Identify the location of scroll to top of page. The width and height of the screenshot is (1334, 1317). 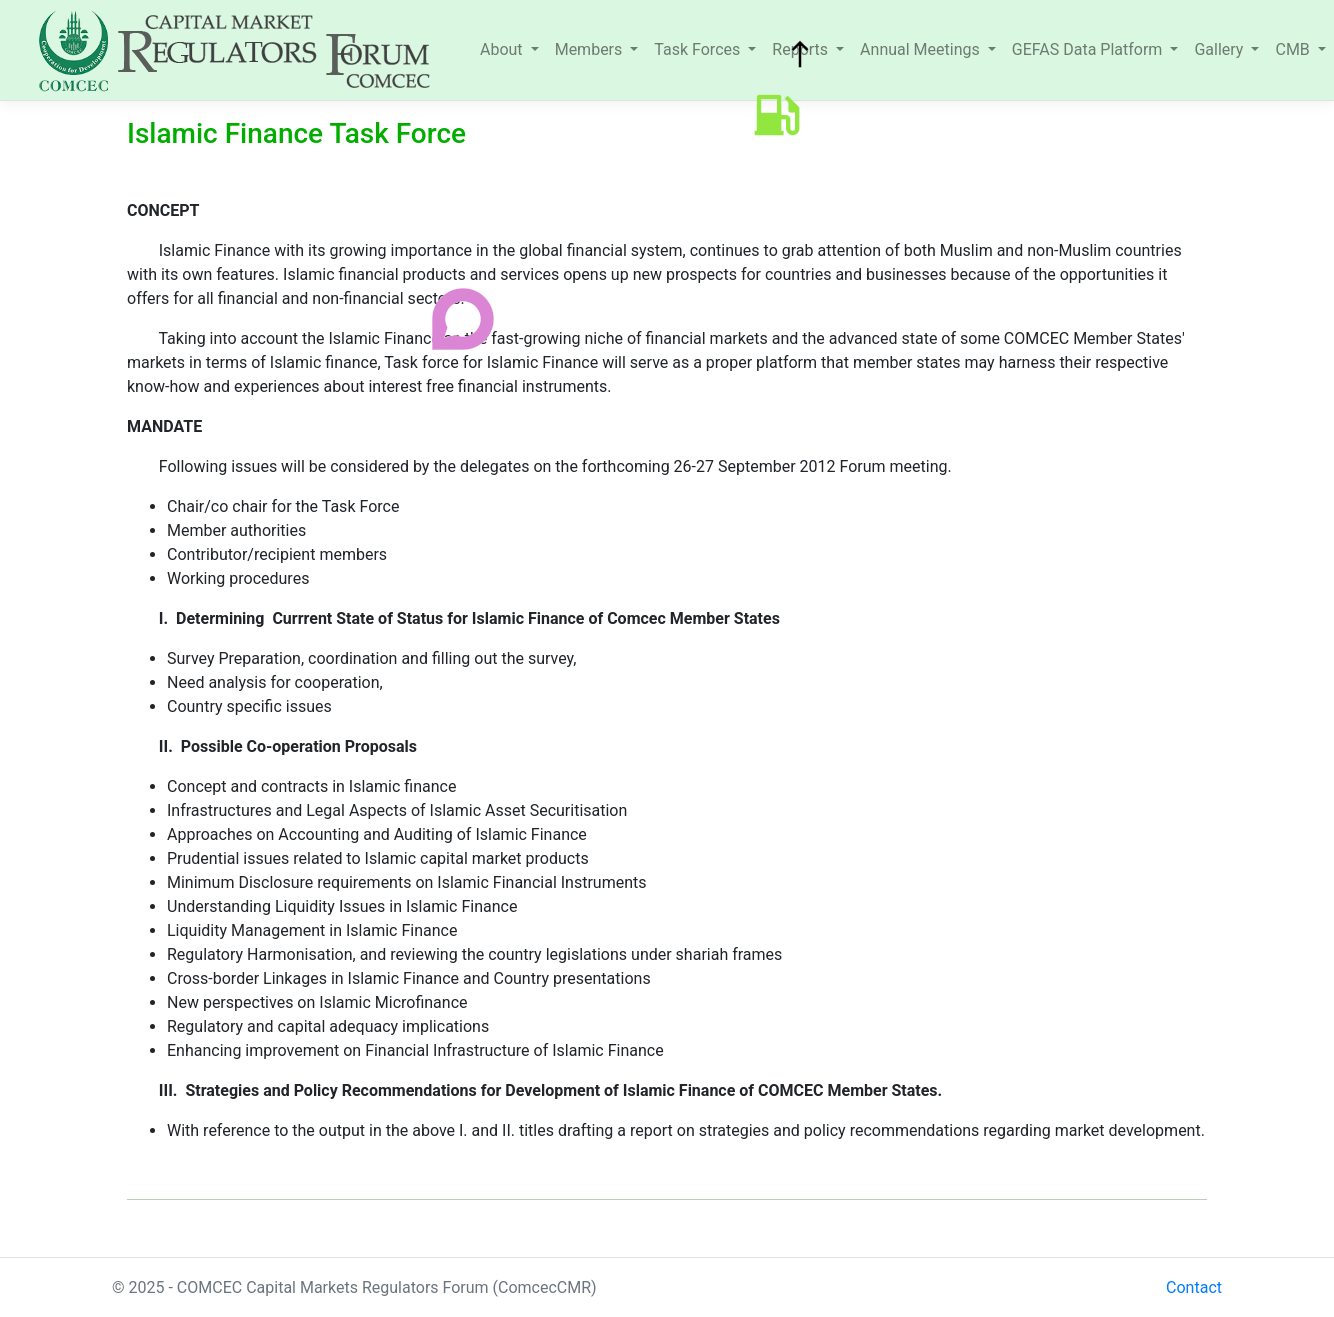
(800, 54).